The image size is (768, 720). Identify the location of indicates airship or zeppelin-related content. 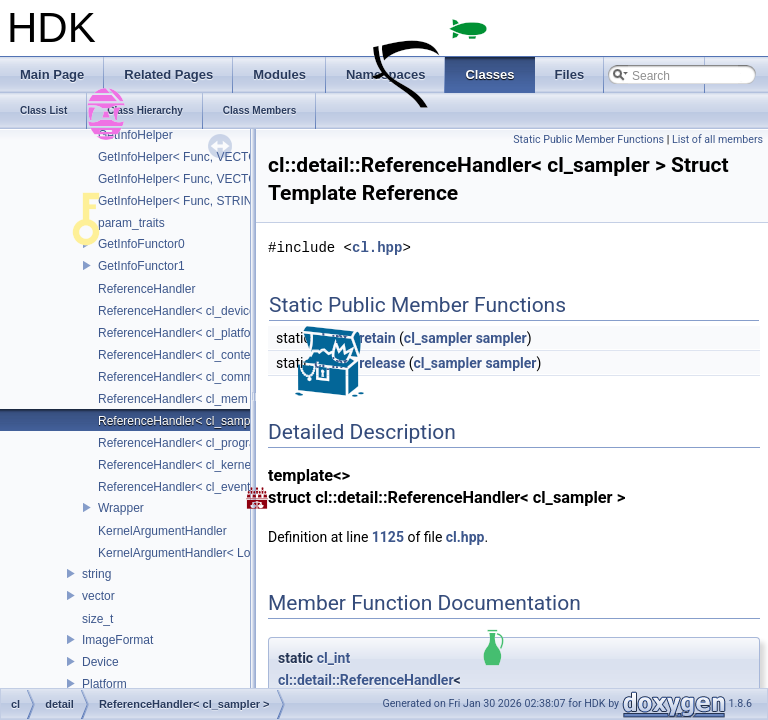
(468, 29).